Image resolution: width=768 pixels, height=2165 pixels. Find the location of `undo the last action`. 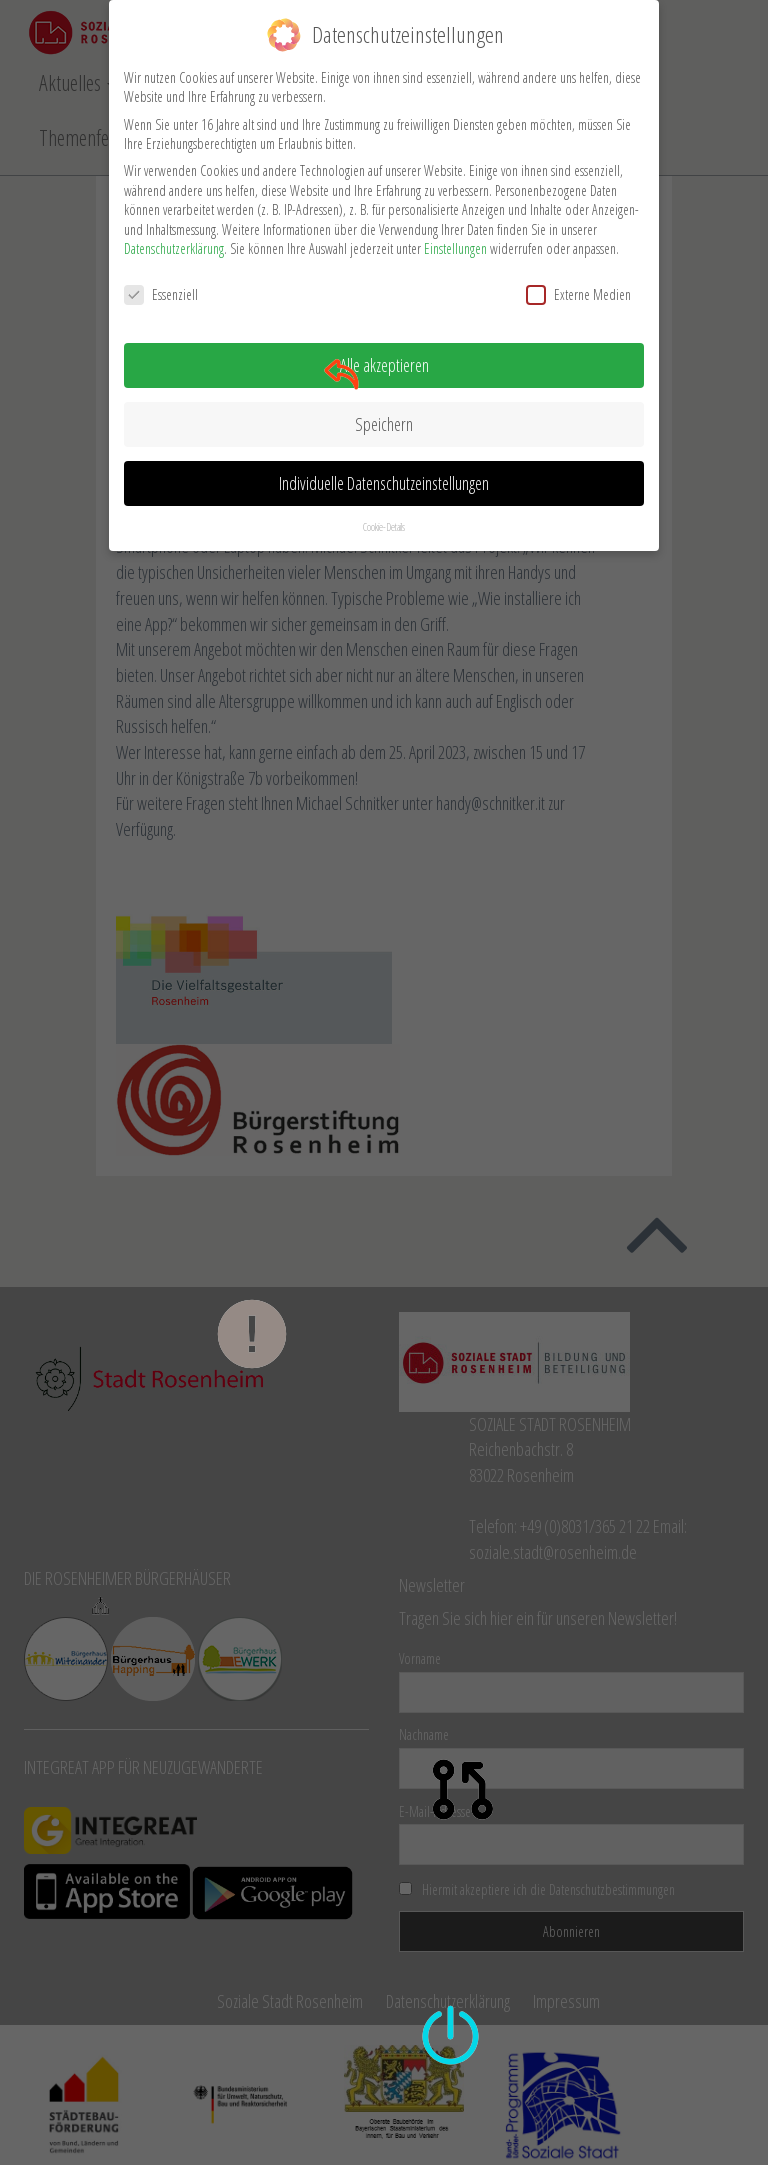

undo the last action is located at coordinates (341, 373).